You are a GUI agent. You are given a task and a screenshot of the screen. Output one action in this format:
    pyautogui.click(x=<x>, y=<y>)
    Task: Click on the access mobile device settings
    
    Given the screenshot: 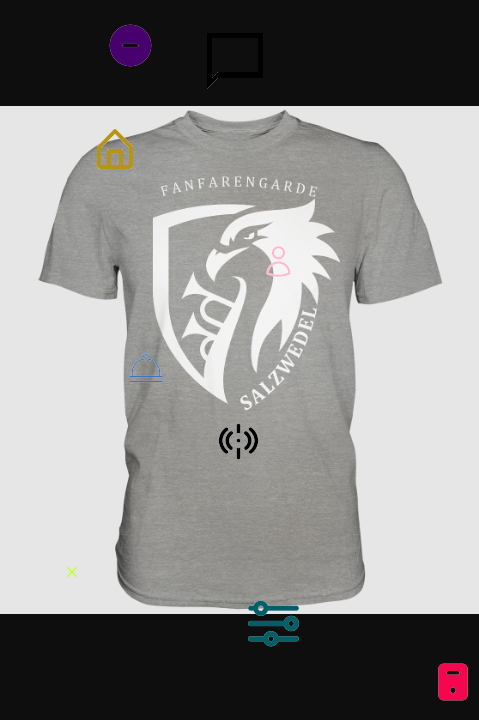 What is the action you would take?
    pyautogui.click(x=453, y=682)
    